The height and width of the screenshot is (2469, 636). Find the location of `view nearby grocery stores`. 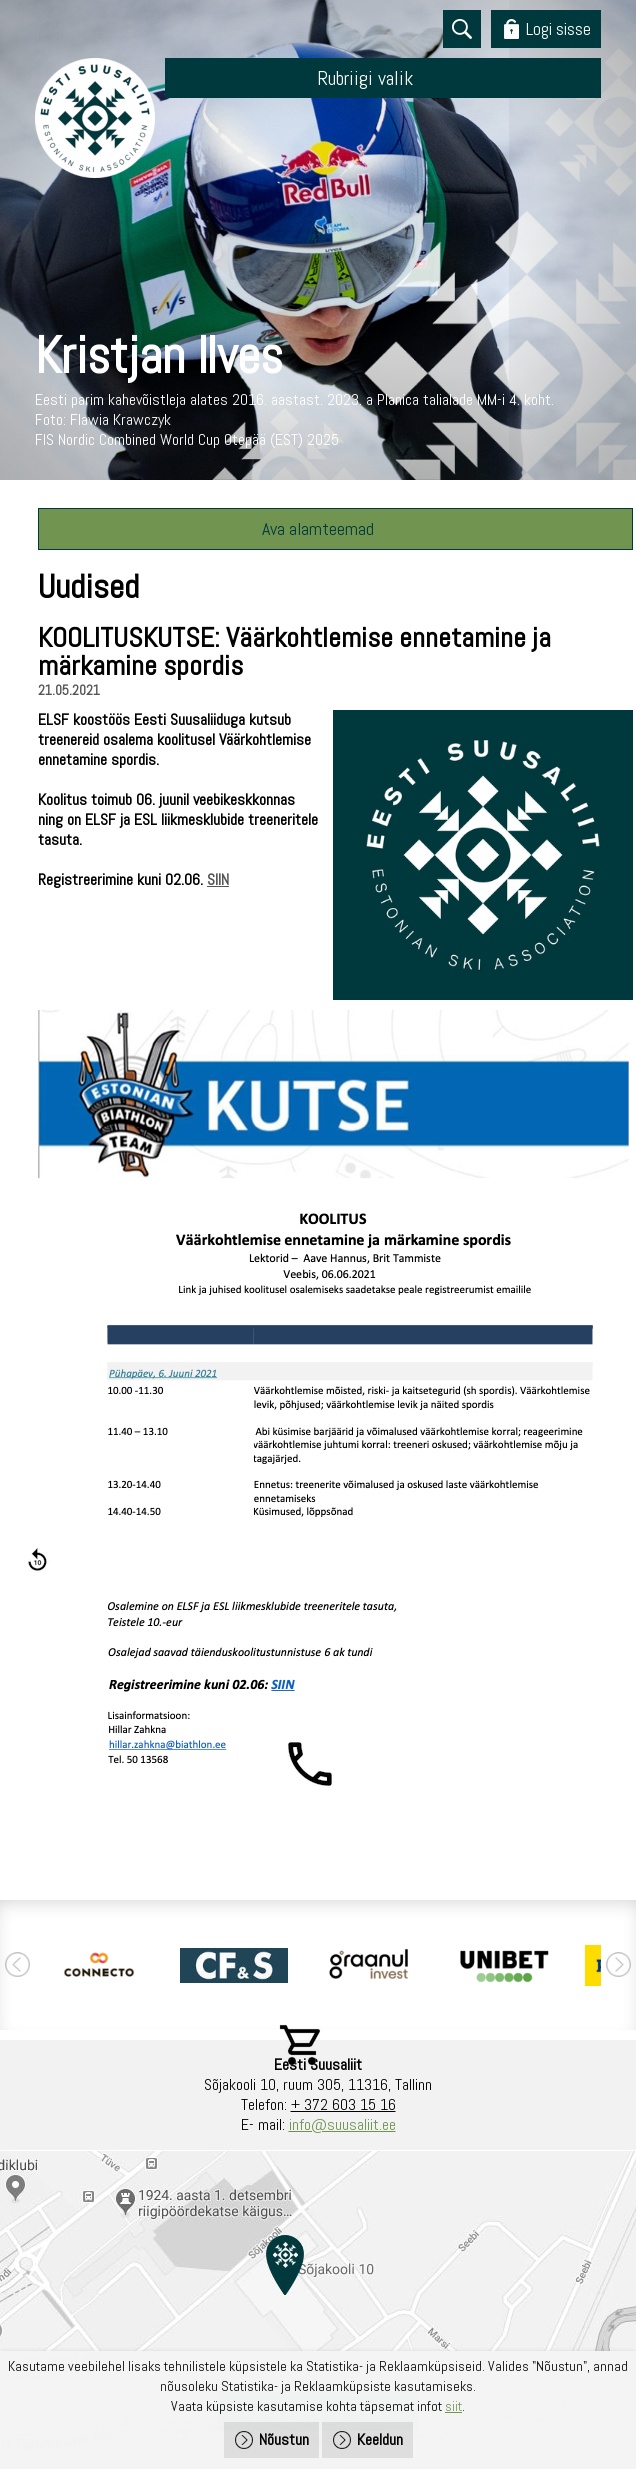

view nearby grocery stores is located at coordinates (302, 2045).